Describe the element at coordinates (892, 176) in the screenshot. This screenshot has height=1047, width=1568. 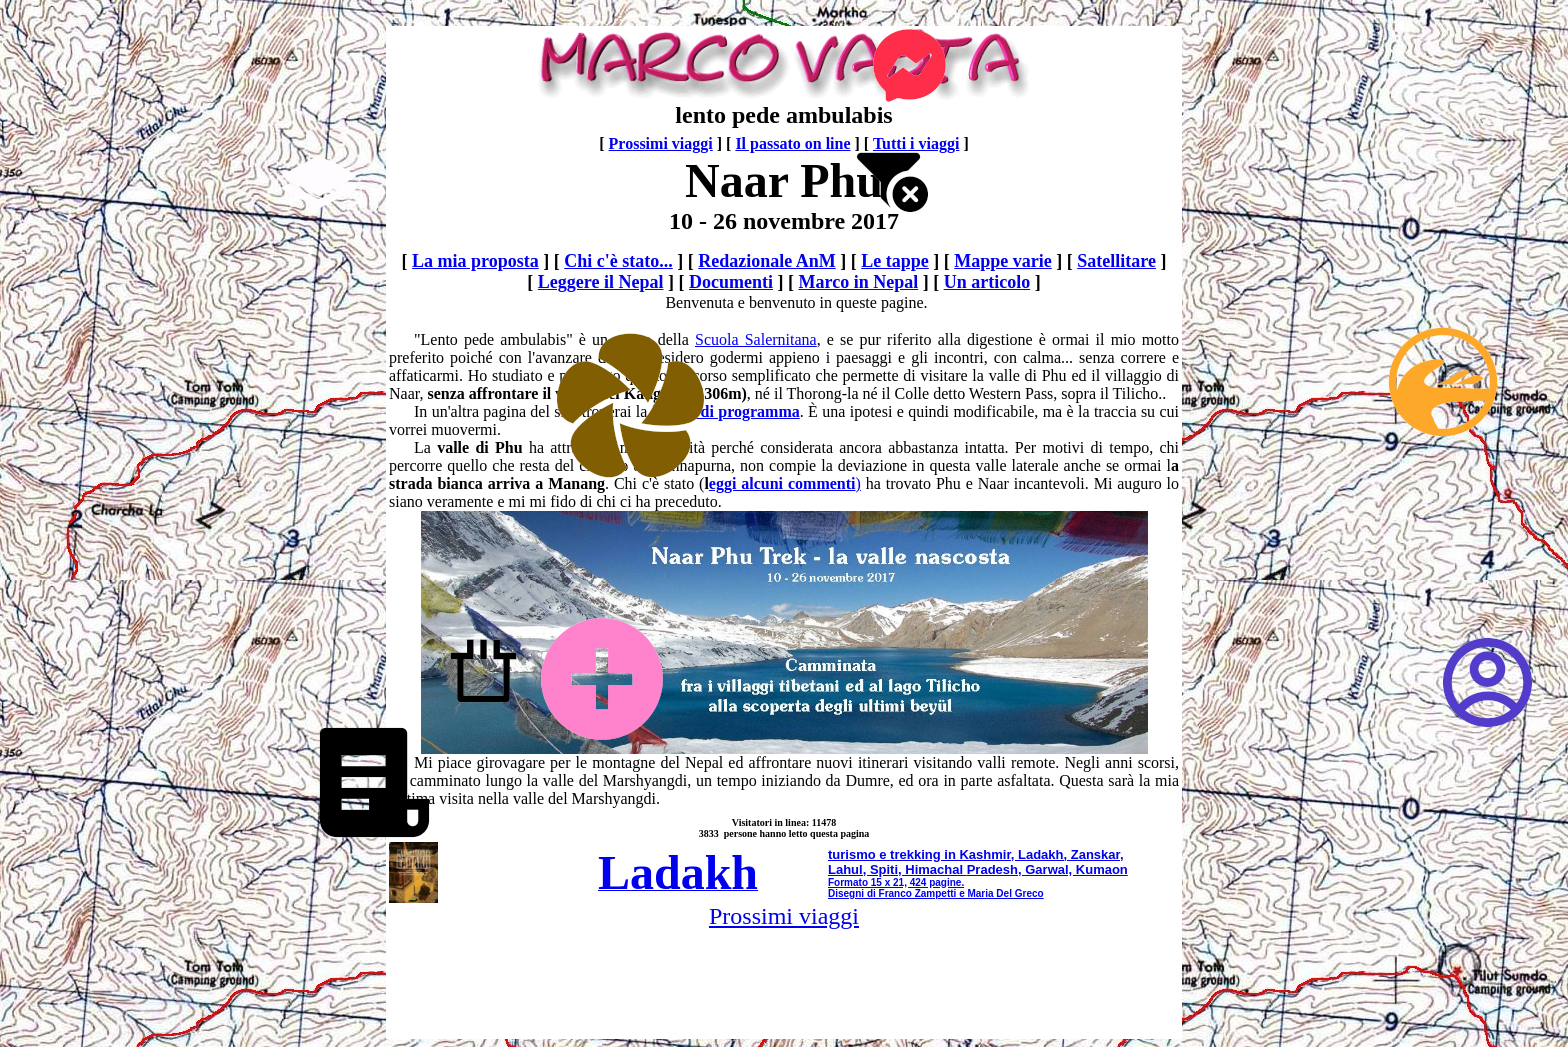
I see `clear all active filters` at that location.